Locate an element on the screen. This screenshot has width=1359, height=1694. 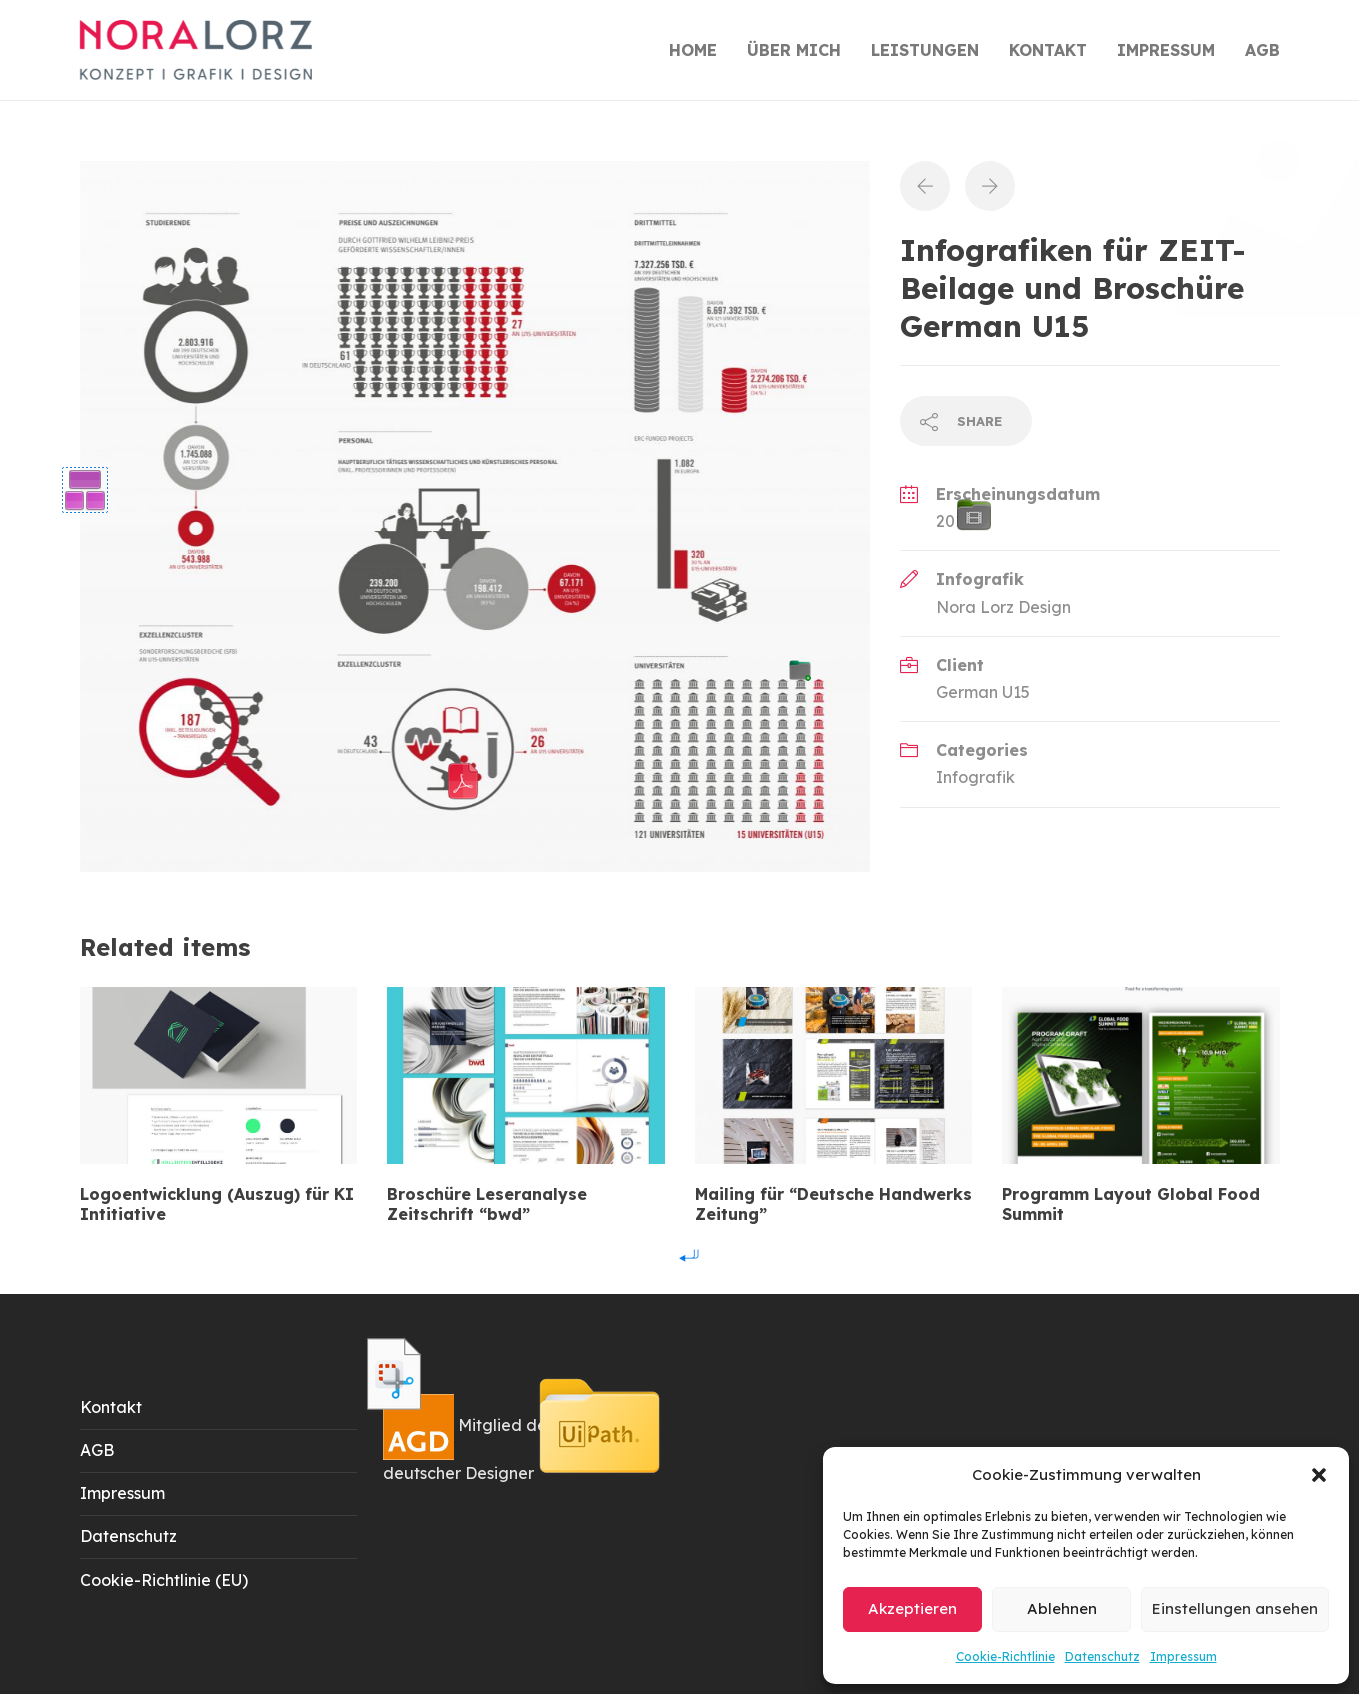
create a new screen snip or screenshot is located at coordinates (394, 1374).